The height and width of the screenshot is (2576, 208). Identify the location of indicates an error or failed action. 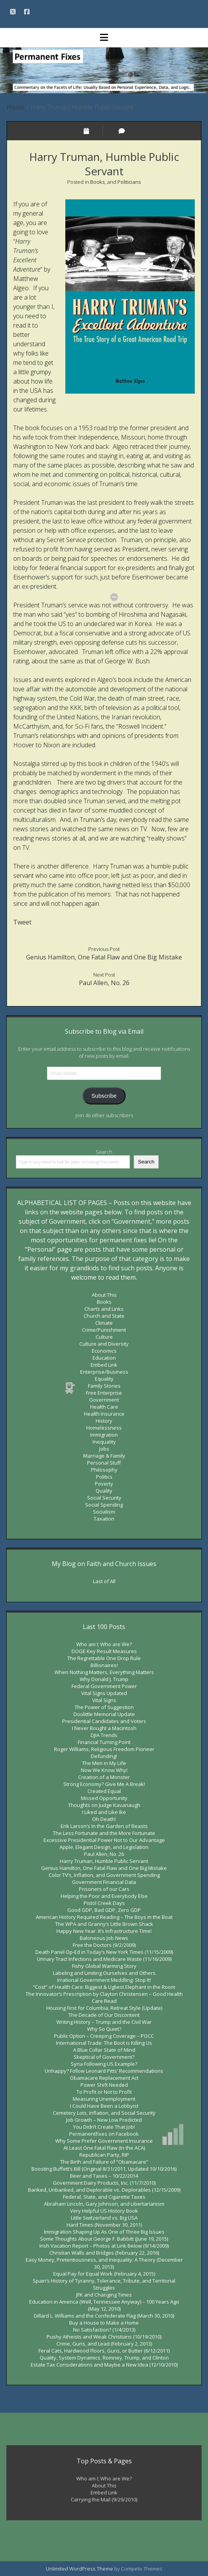
(114, 597).